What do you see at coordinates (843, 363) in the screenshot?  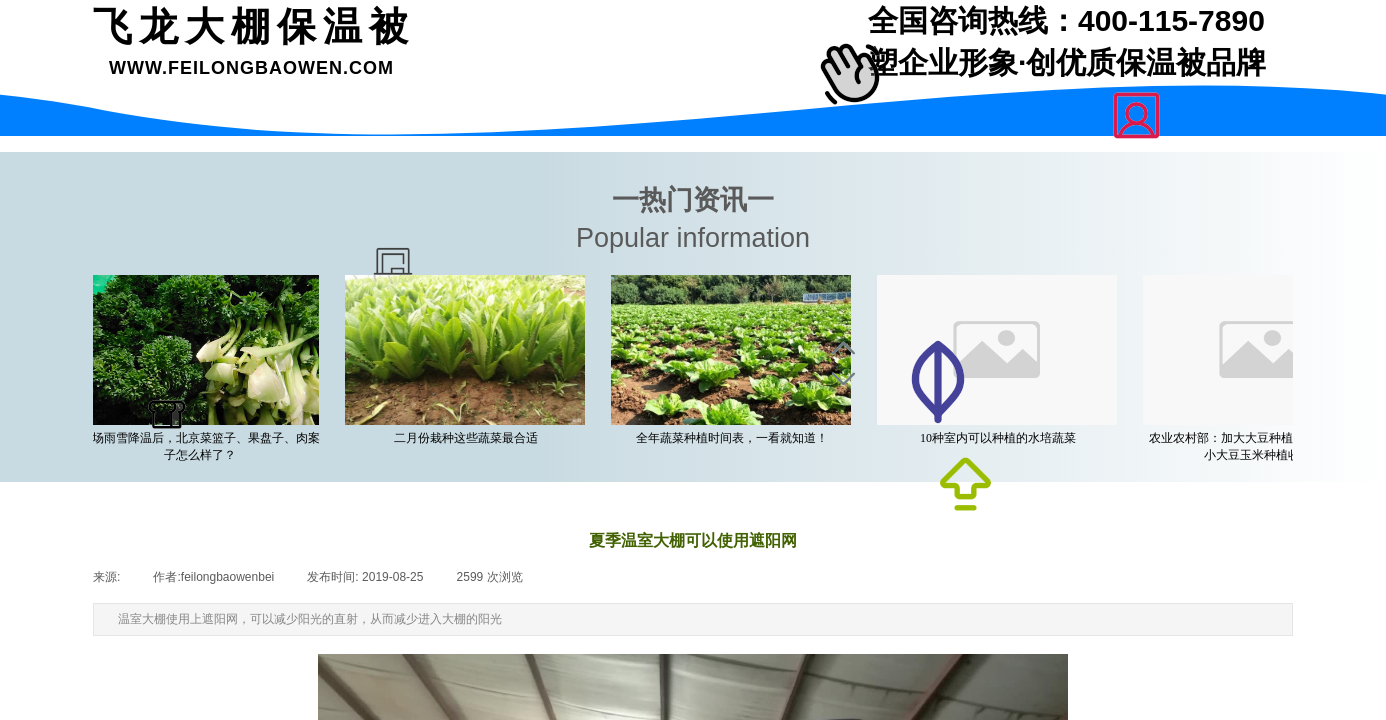 I see `expand or collapse a dropdown menu` at bounding box center [843, 363].